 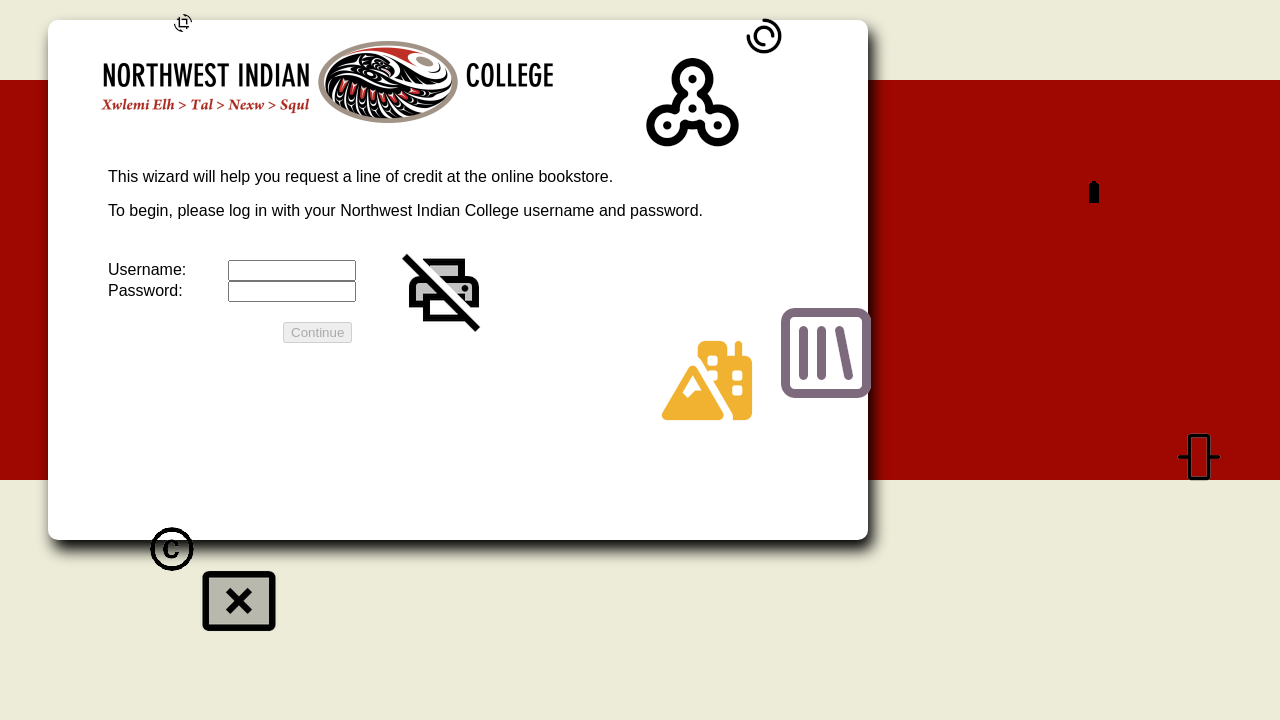 I want to click on rotate and crop an image, so click(x=183, y=23).